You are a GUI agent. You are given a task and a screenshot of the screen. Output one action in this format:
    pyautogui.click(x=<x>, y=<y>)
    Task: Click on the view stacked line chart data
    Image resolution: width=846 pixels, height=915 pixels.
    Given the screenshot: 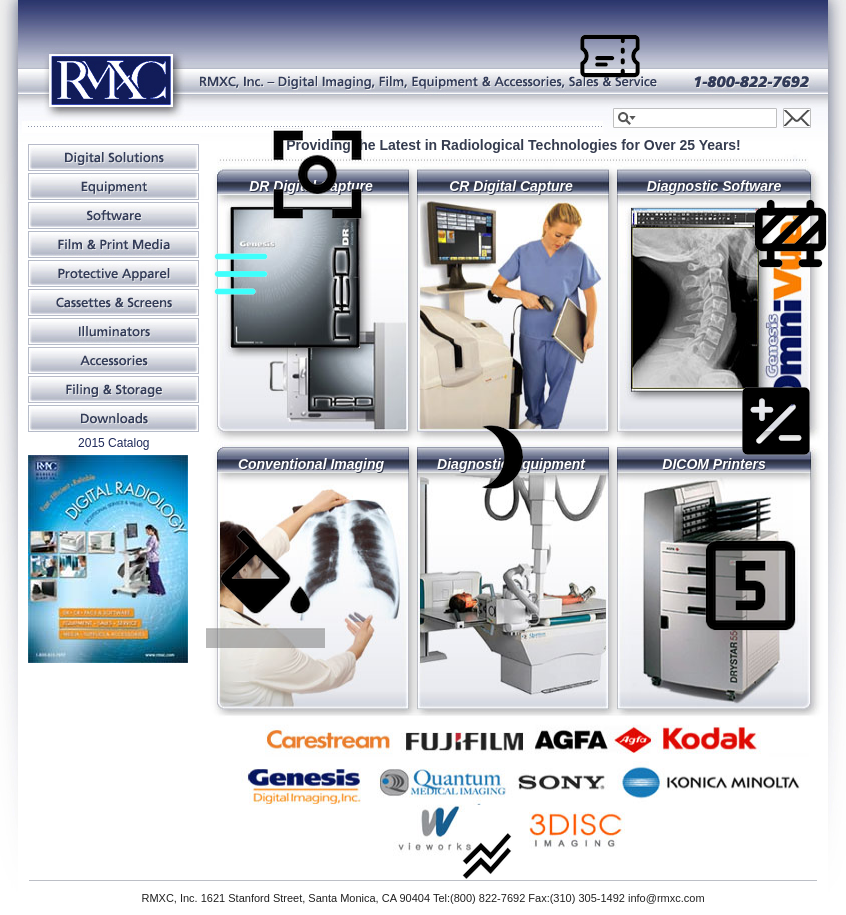 What is the action you would take?
    pyautogui.click(x=487, y=856)
    